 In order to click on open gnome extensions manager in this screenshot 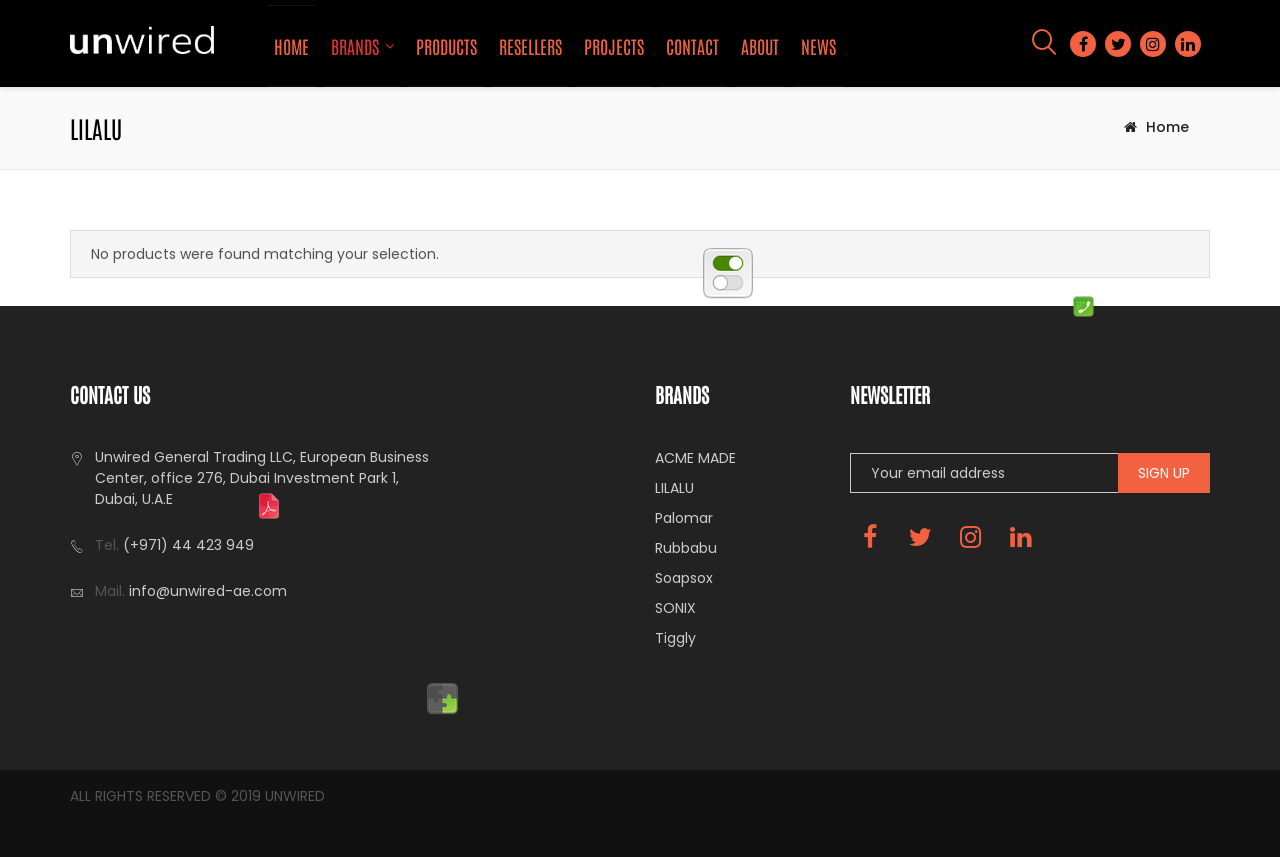, I will do `click(442, 698)`.